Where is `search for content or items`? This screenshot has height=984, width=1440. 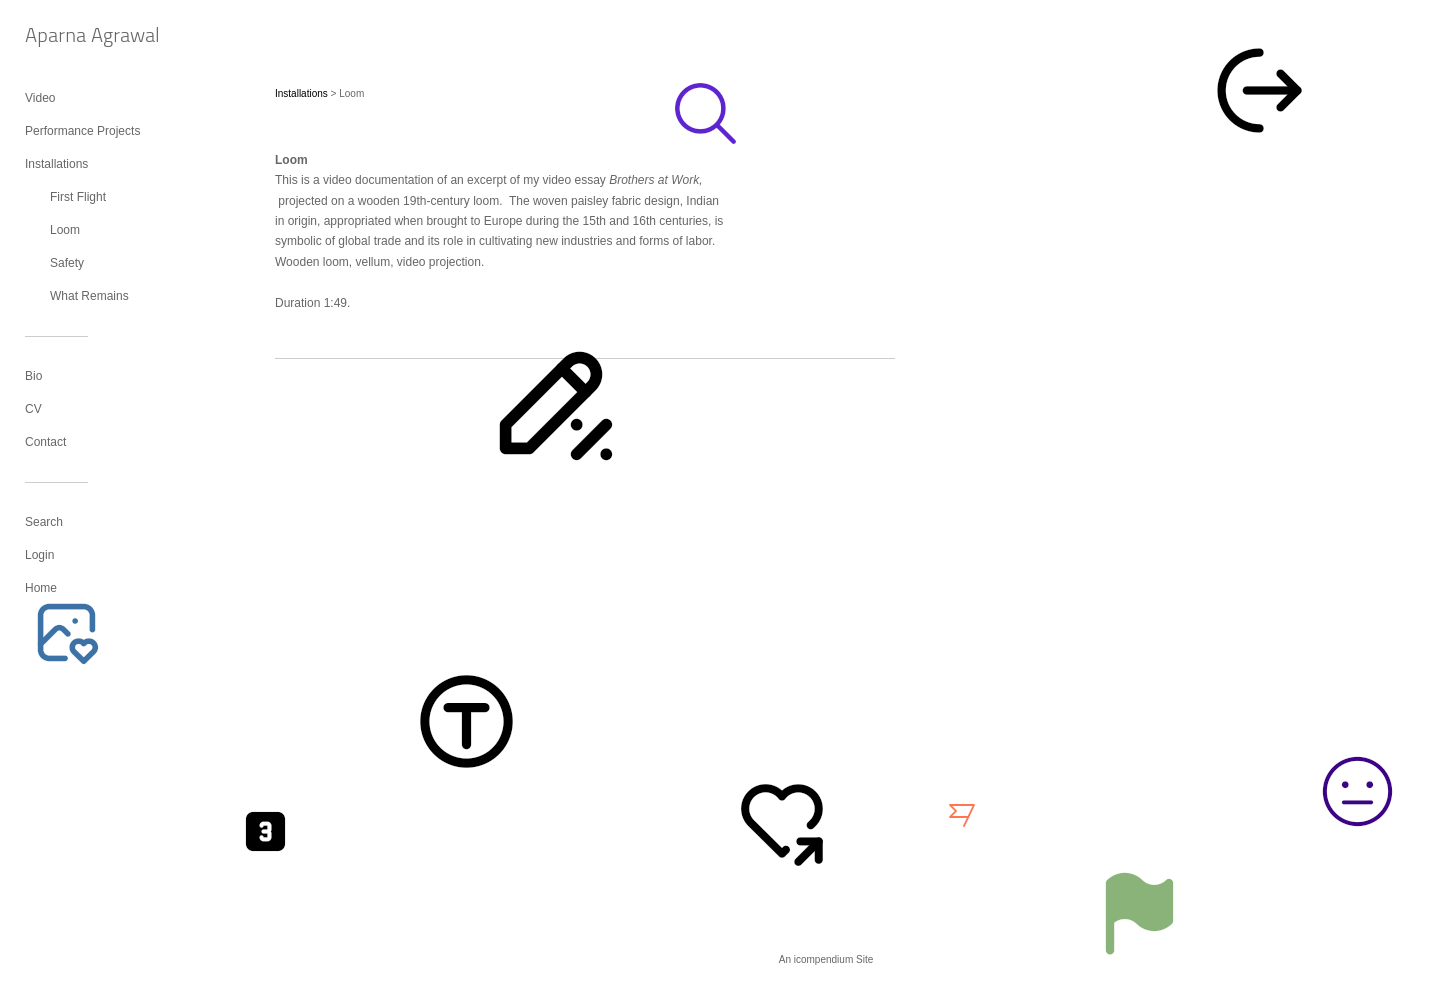 search for content or items is located at coordinates (705, 113).